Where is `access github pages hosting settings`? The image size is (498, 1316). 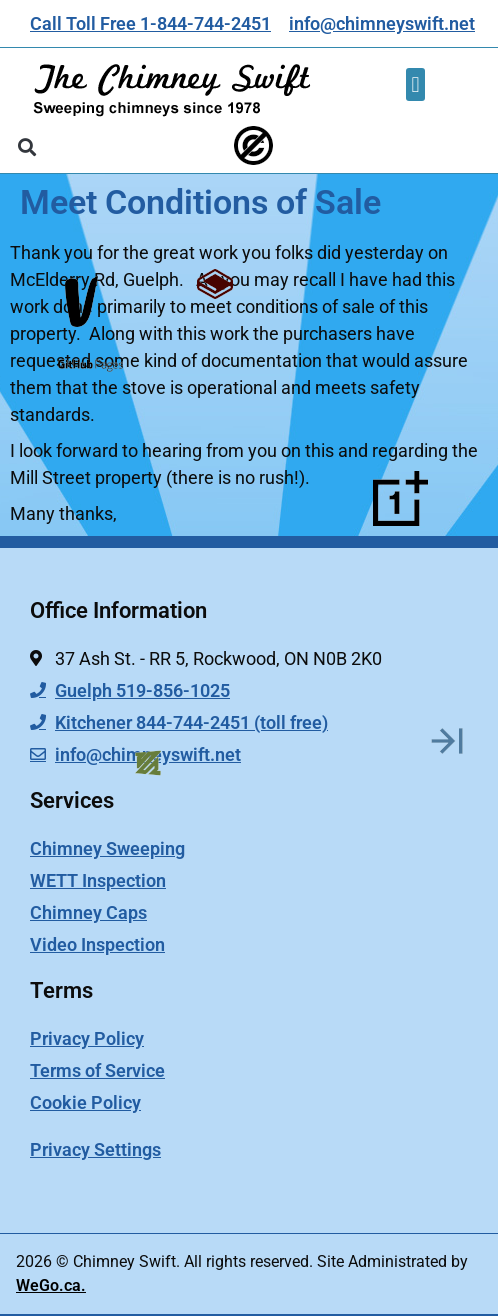 access github pages hosting settings is located at coordinates (90, 365).